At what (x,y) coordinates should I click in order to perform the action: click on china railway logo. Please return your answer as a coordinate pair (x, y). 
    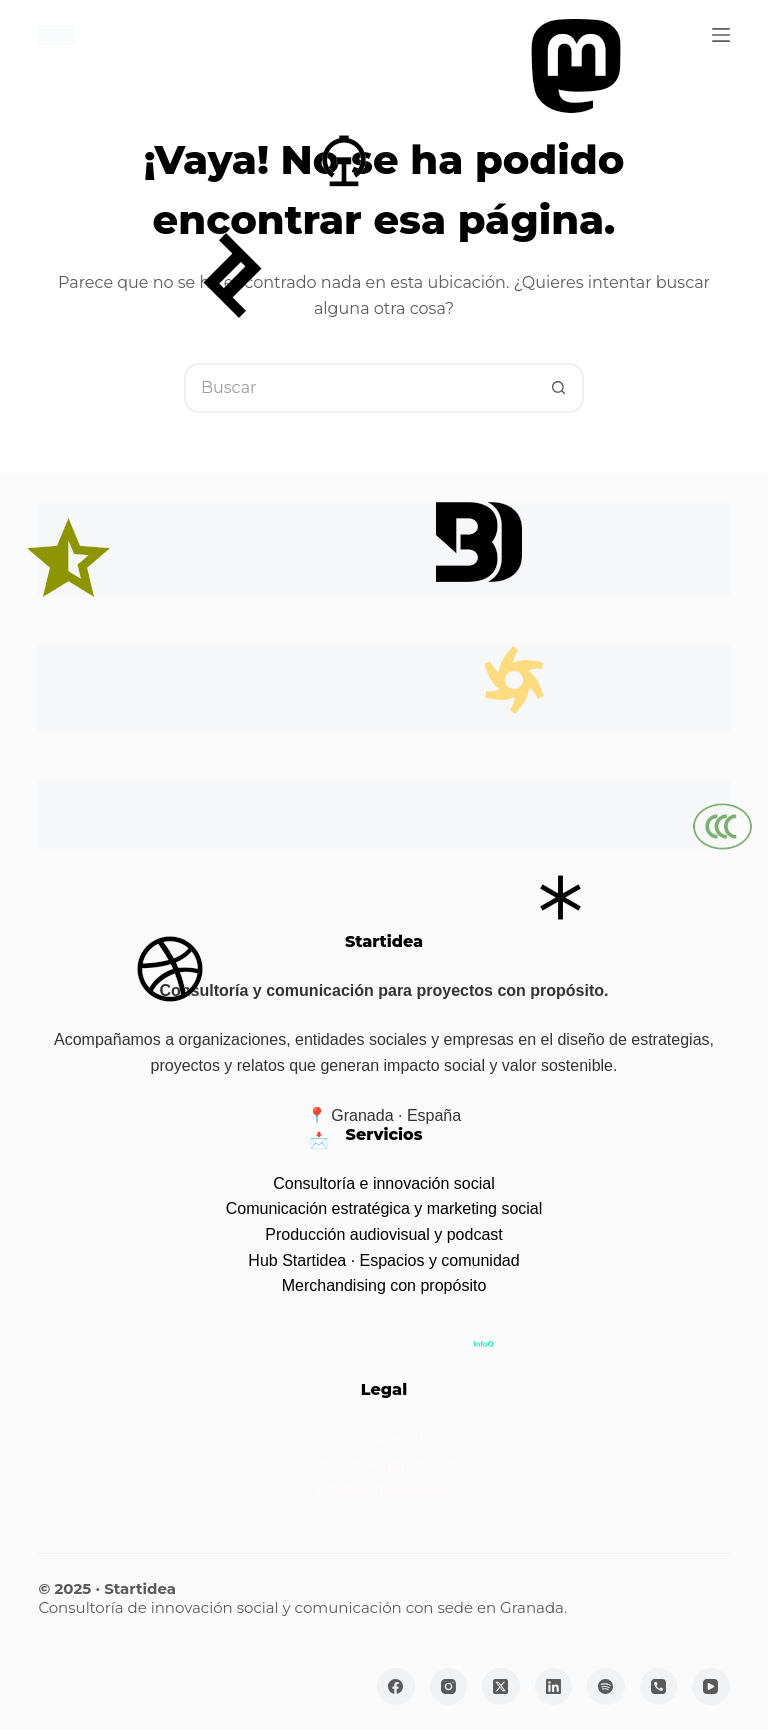
    Looking at the image, I should click on (344, 162).